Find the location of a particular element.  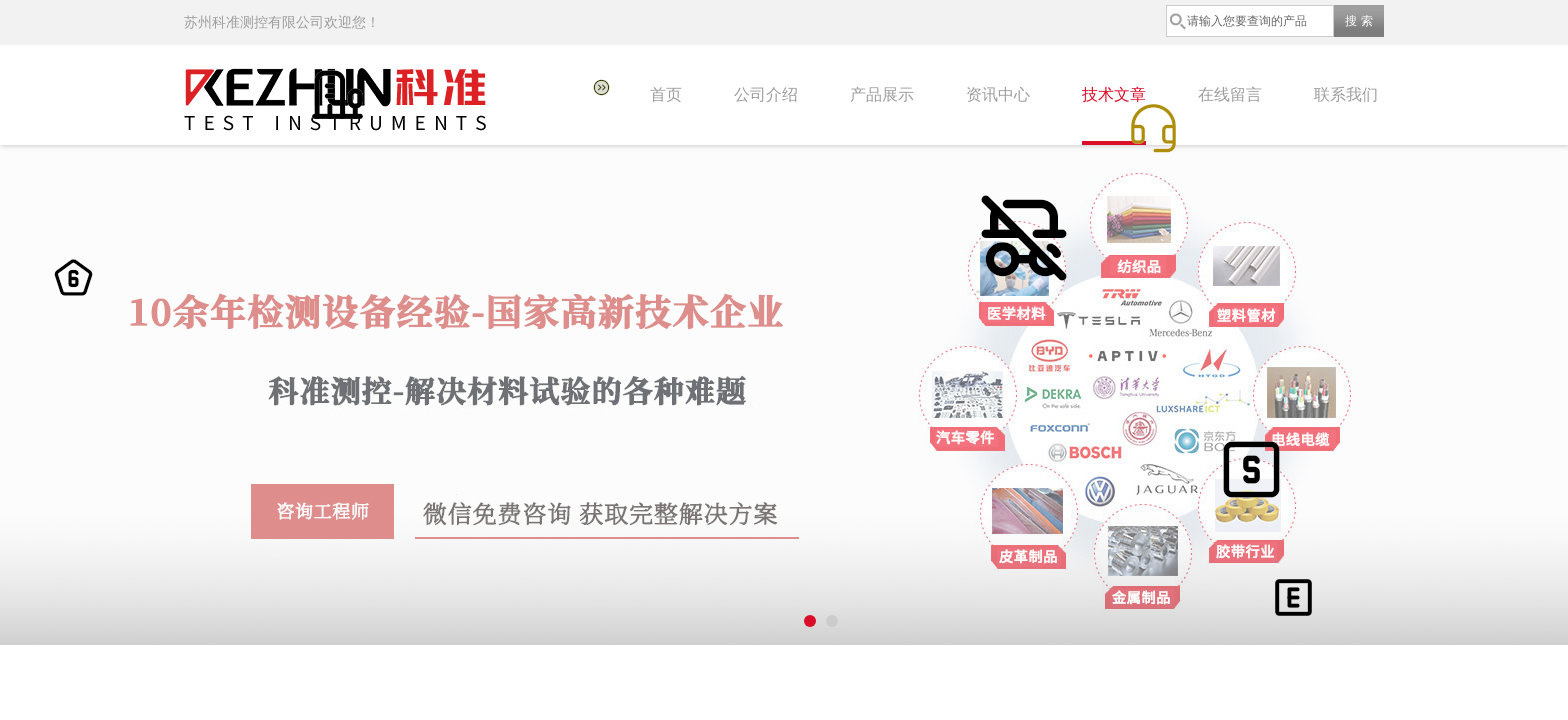

contact customer support is located at coordinates (1153, 126).